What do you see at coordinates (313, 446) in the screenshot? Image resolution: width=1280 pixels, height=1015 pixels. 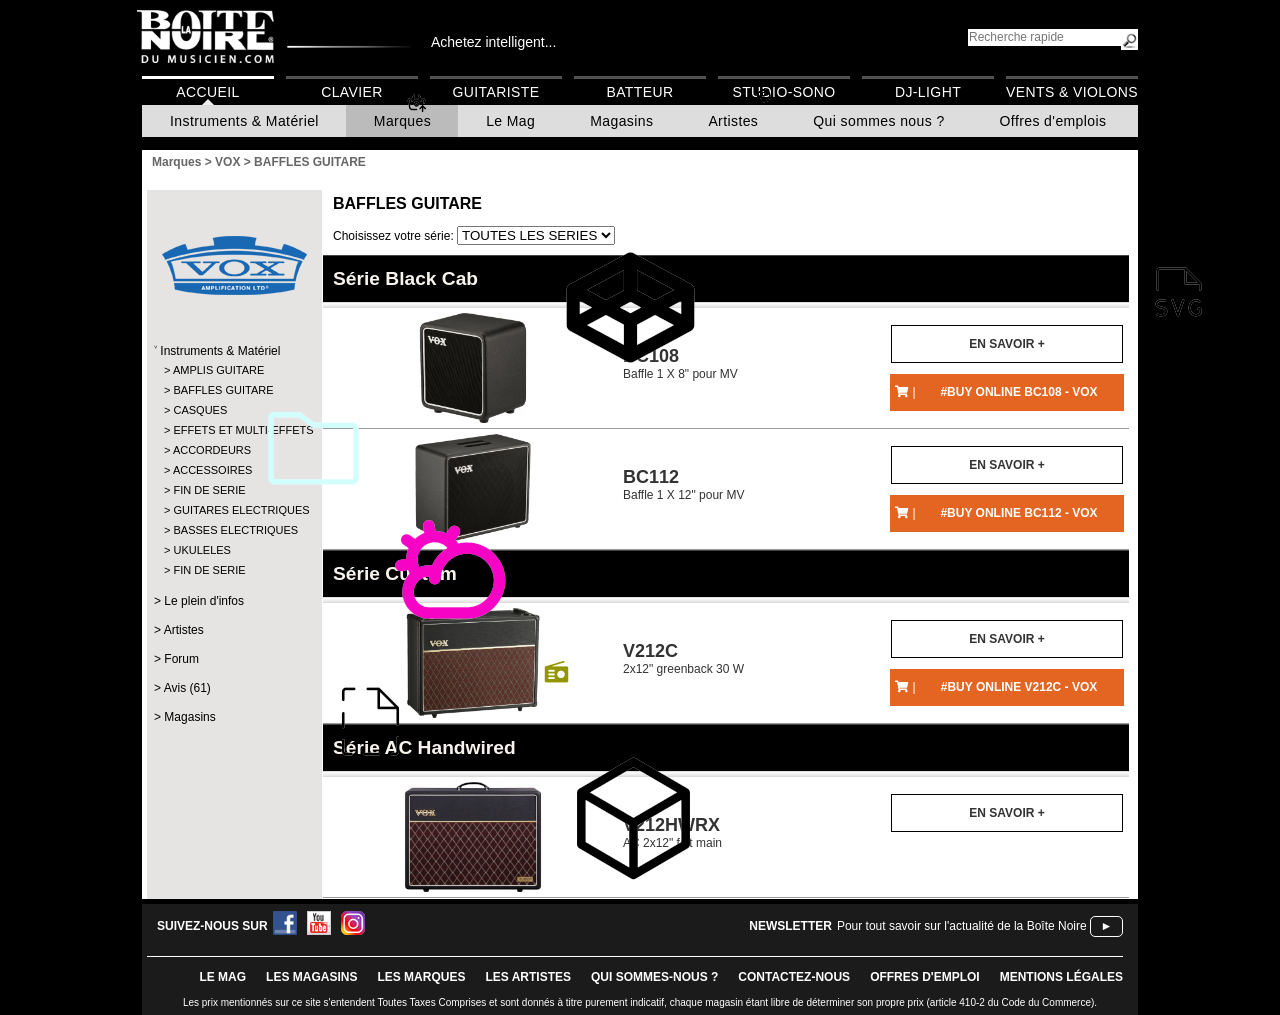 I see `access folder contents` at bounding box center [313, 446].